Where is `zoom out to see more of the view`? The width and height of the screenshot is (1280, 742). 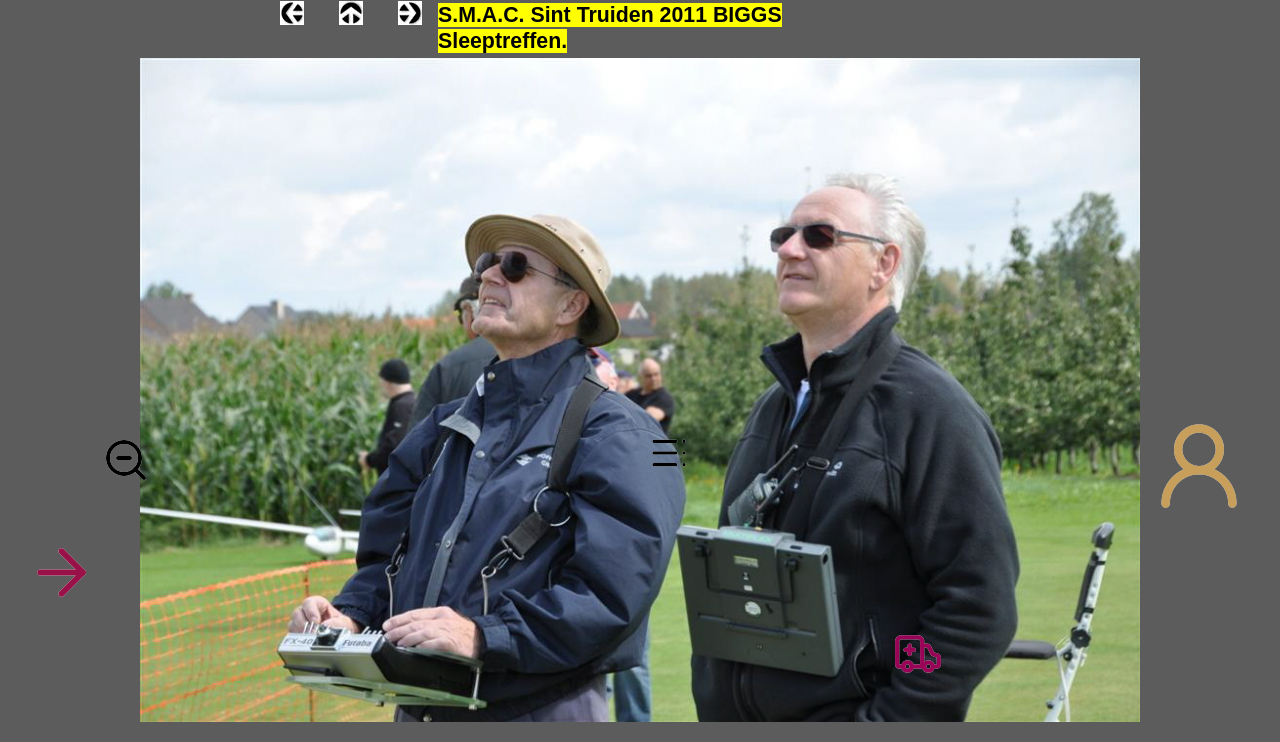
zoom out to see more of the view is located at coordinates (126, 460).